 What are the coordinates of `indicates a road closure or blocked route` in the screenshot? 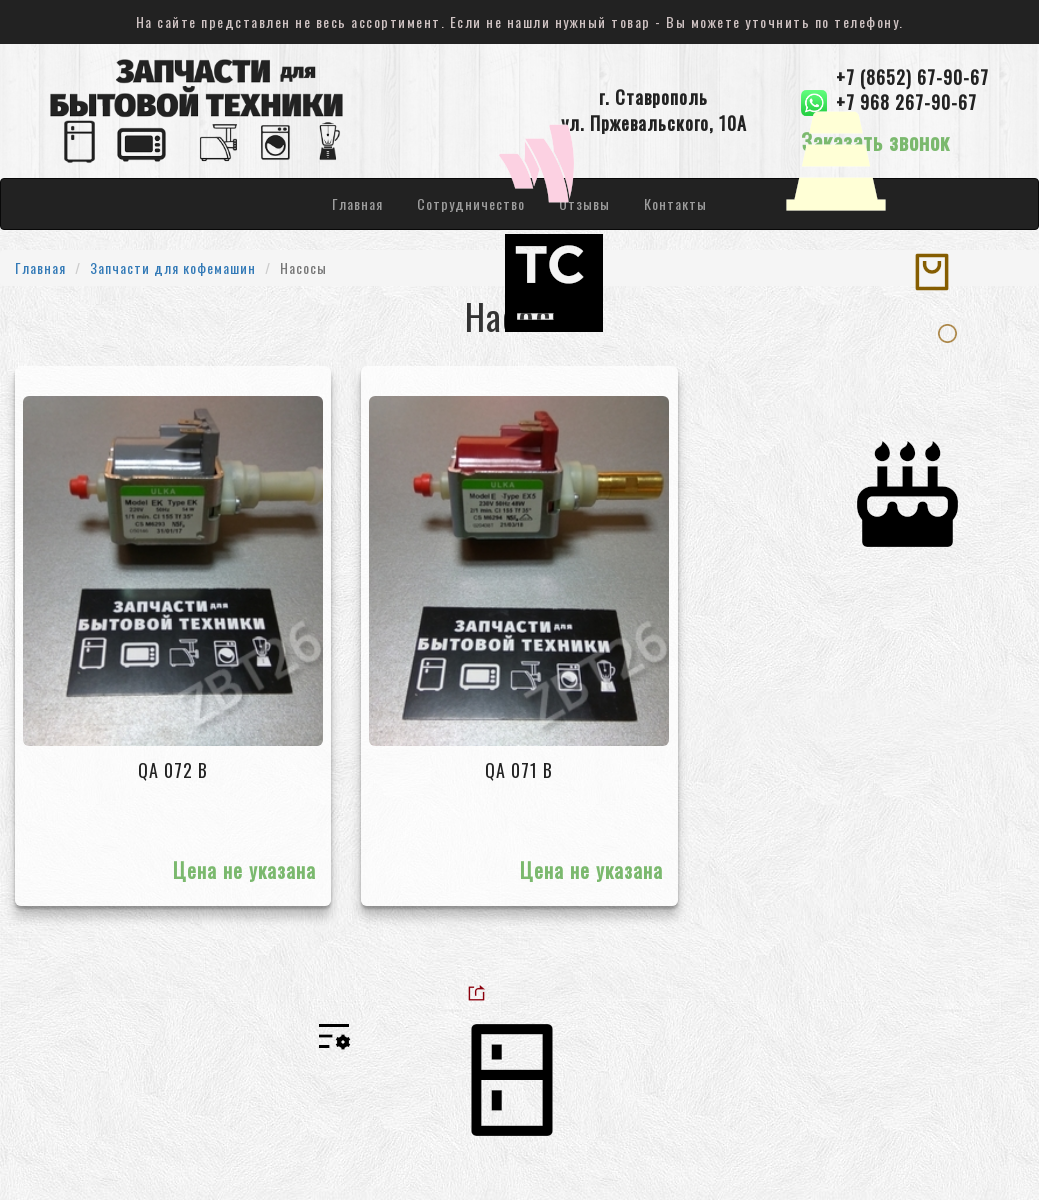 It's located at (836, 161).